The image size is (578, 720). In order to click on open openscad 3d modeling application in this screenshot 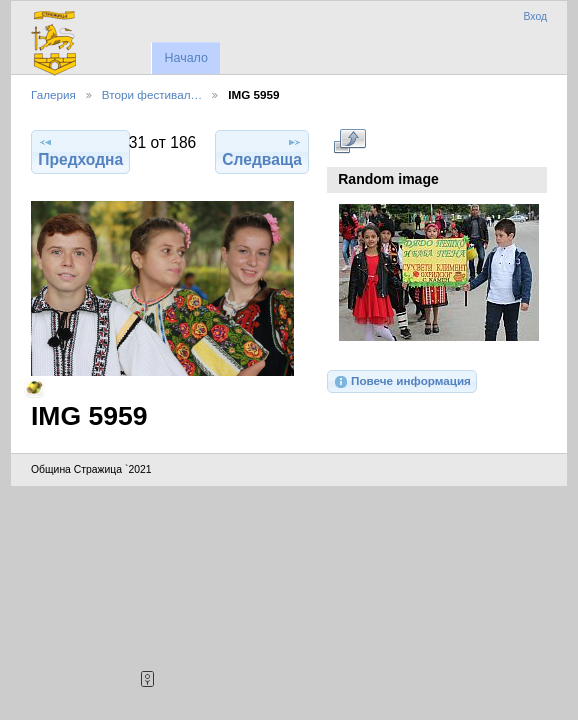, I will do `click(34, 387)`.